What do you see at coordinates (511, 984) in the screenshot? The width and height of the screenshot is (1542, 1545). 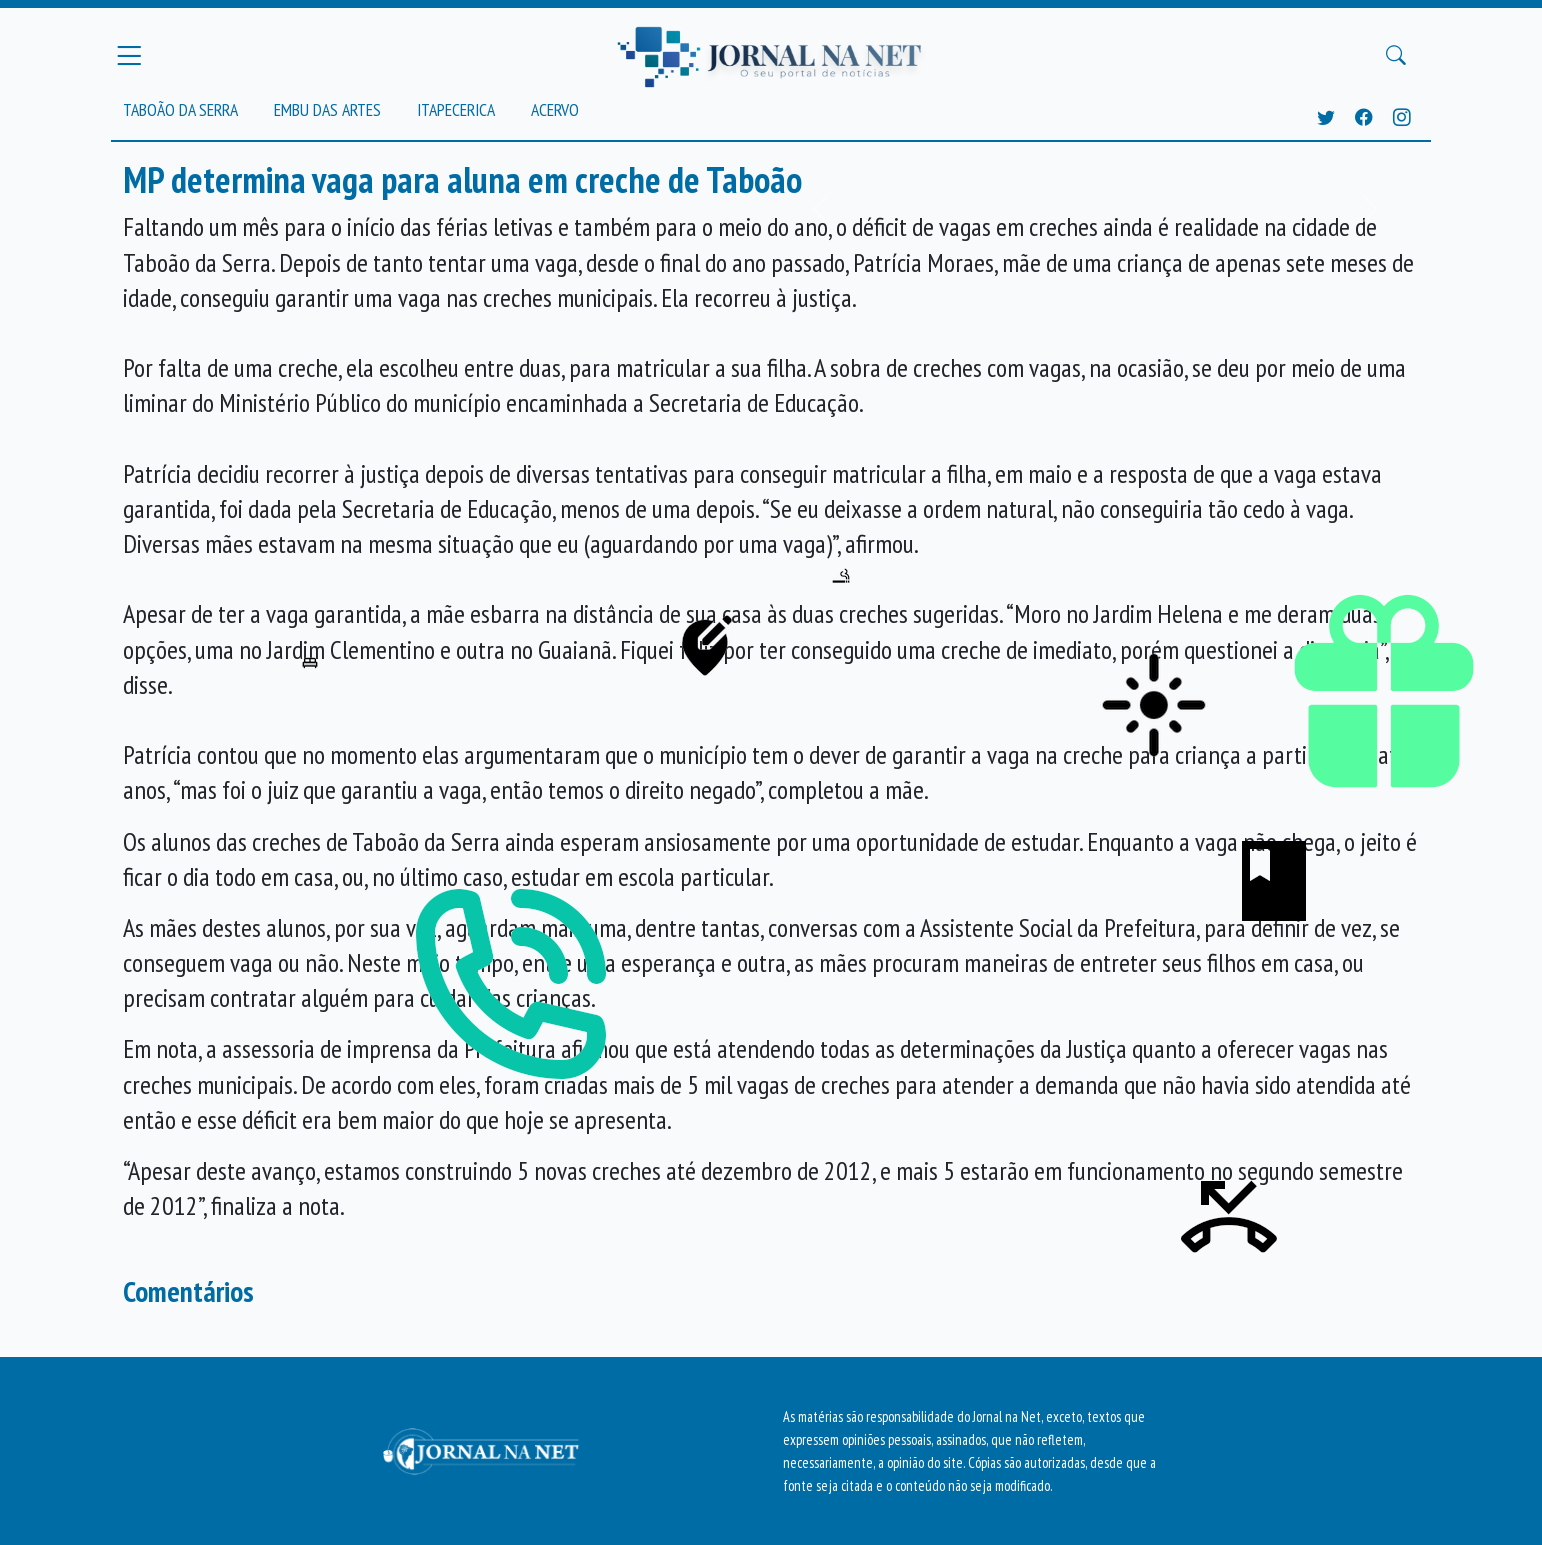 I see `make a phone call` at bounding box center [511, 984].